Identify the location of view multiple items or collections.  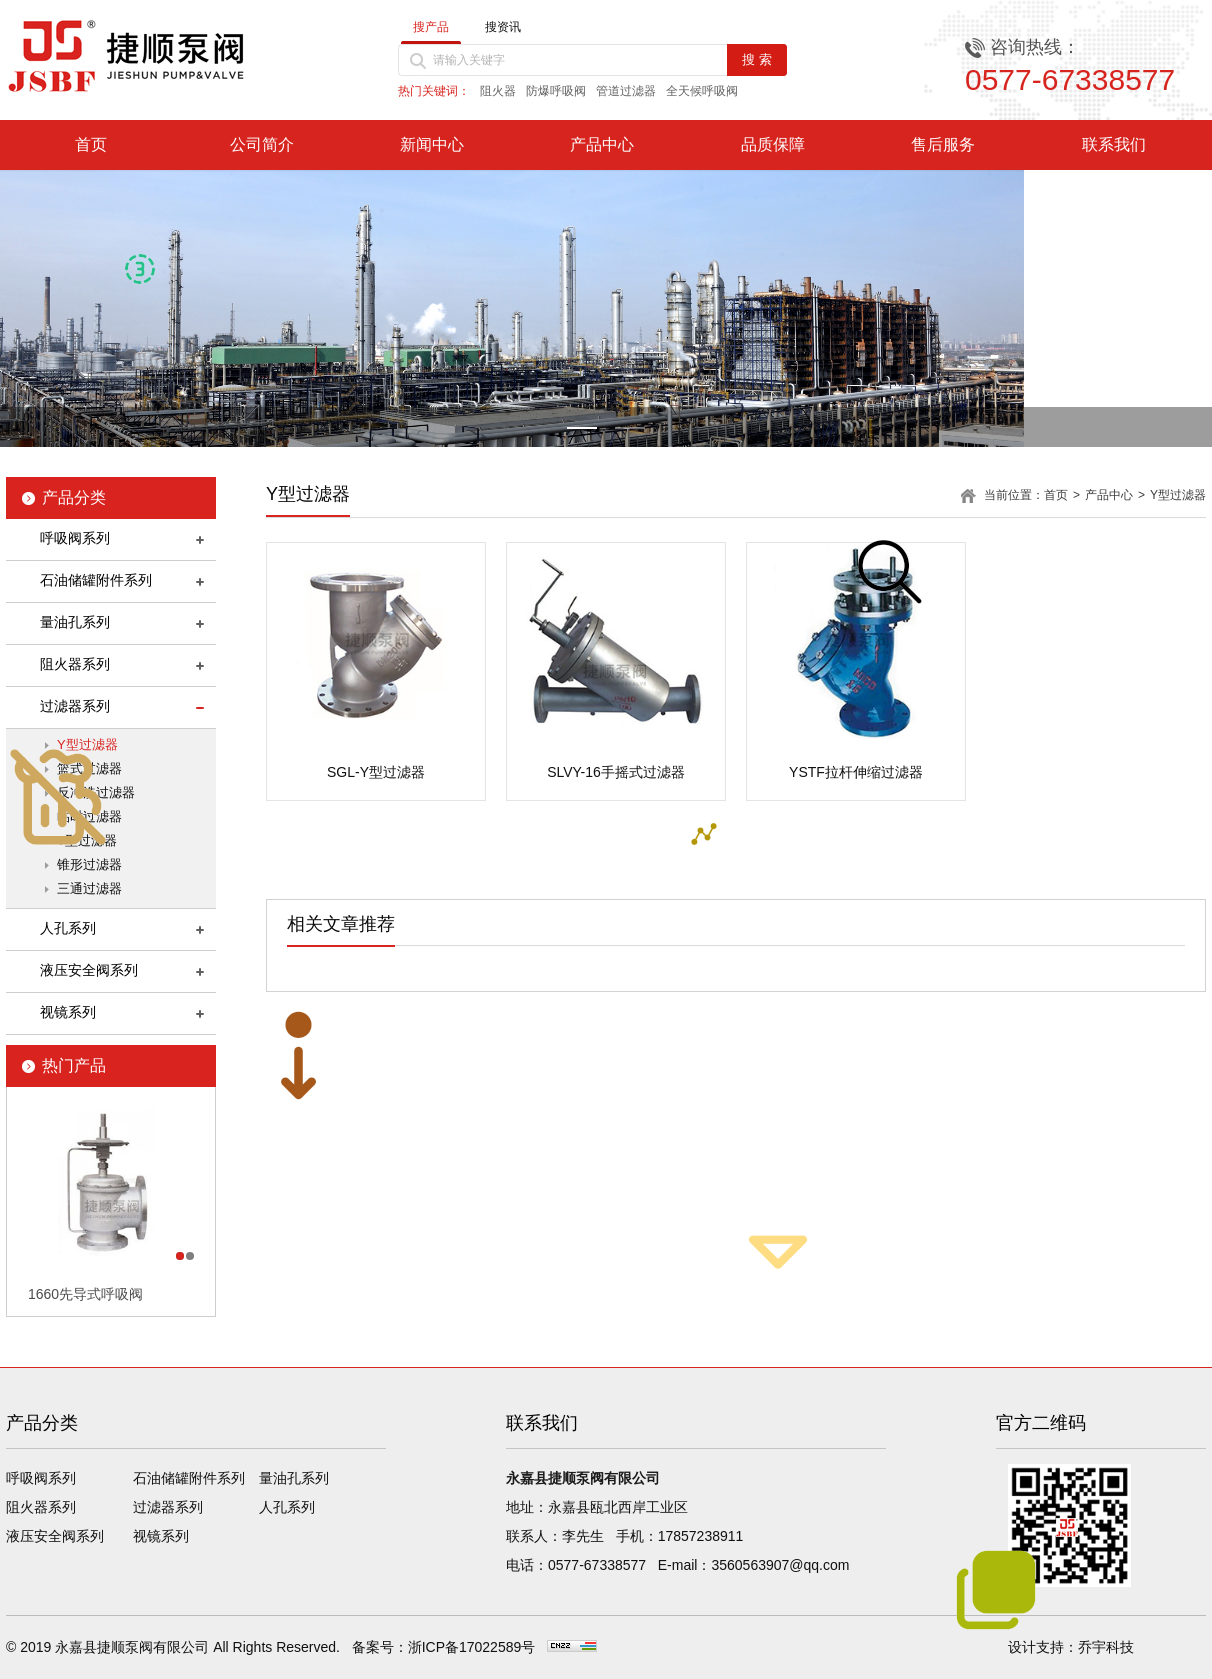
(996, 1590).